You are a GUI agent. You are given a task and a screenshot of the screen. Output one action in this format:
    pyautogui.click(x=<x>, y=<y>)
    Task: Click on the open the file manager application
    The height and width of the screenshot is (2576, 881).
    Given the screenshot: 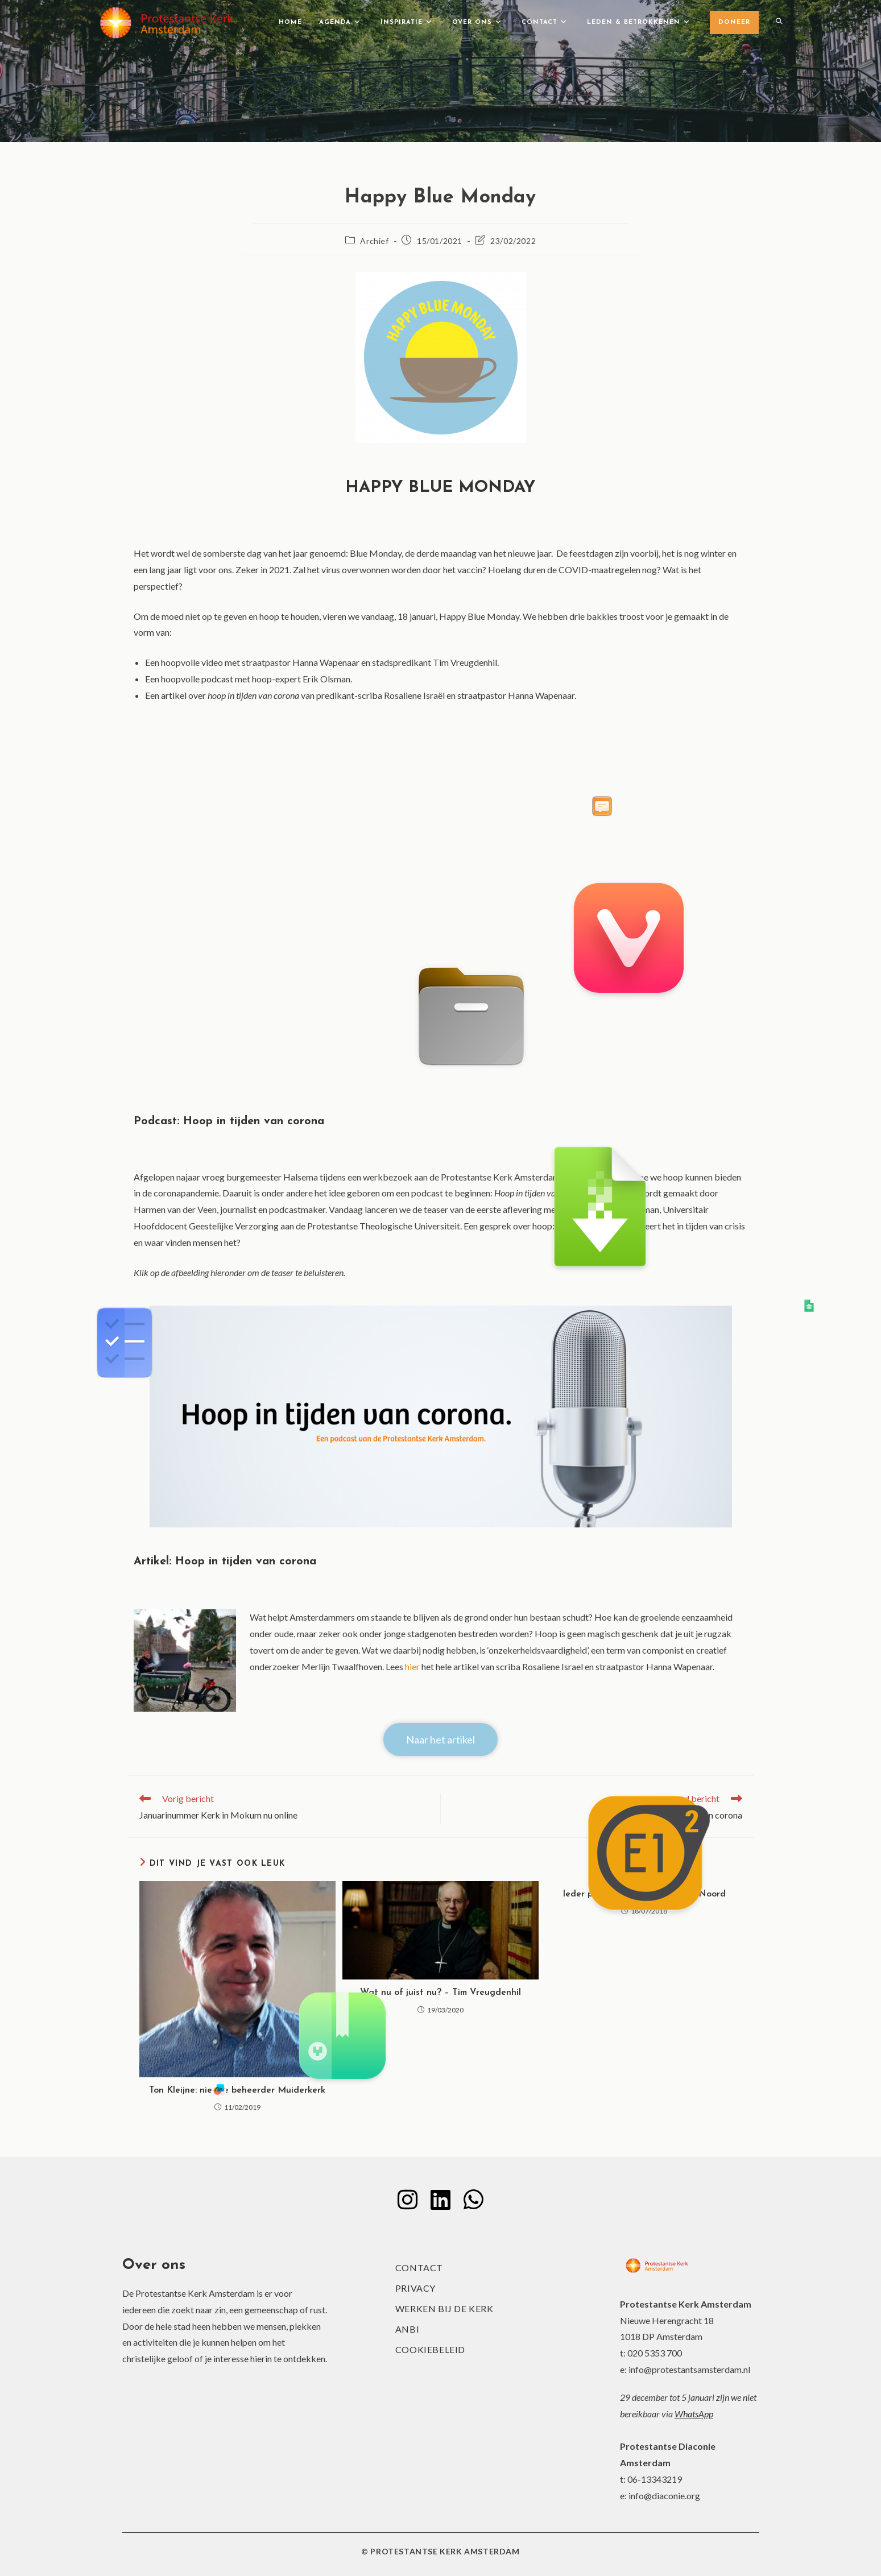 What is the action you would take?
    pyautogui.click(x=471, y=1016)
    